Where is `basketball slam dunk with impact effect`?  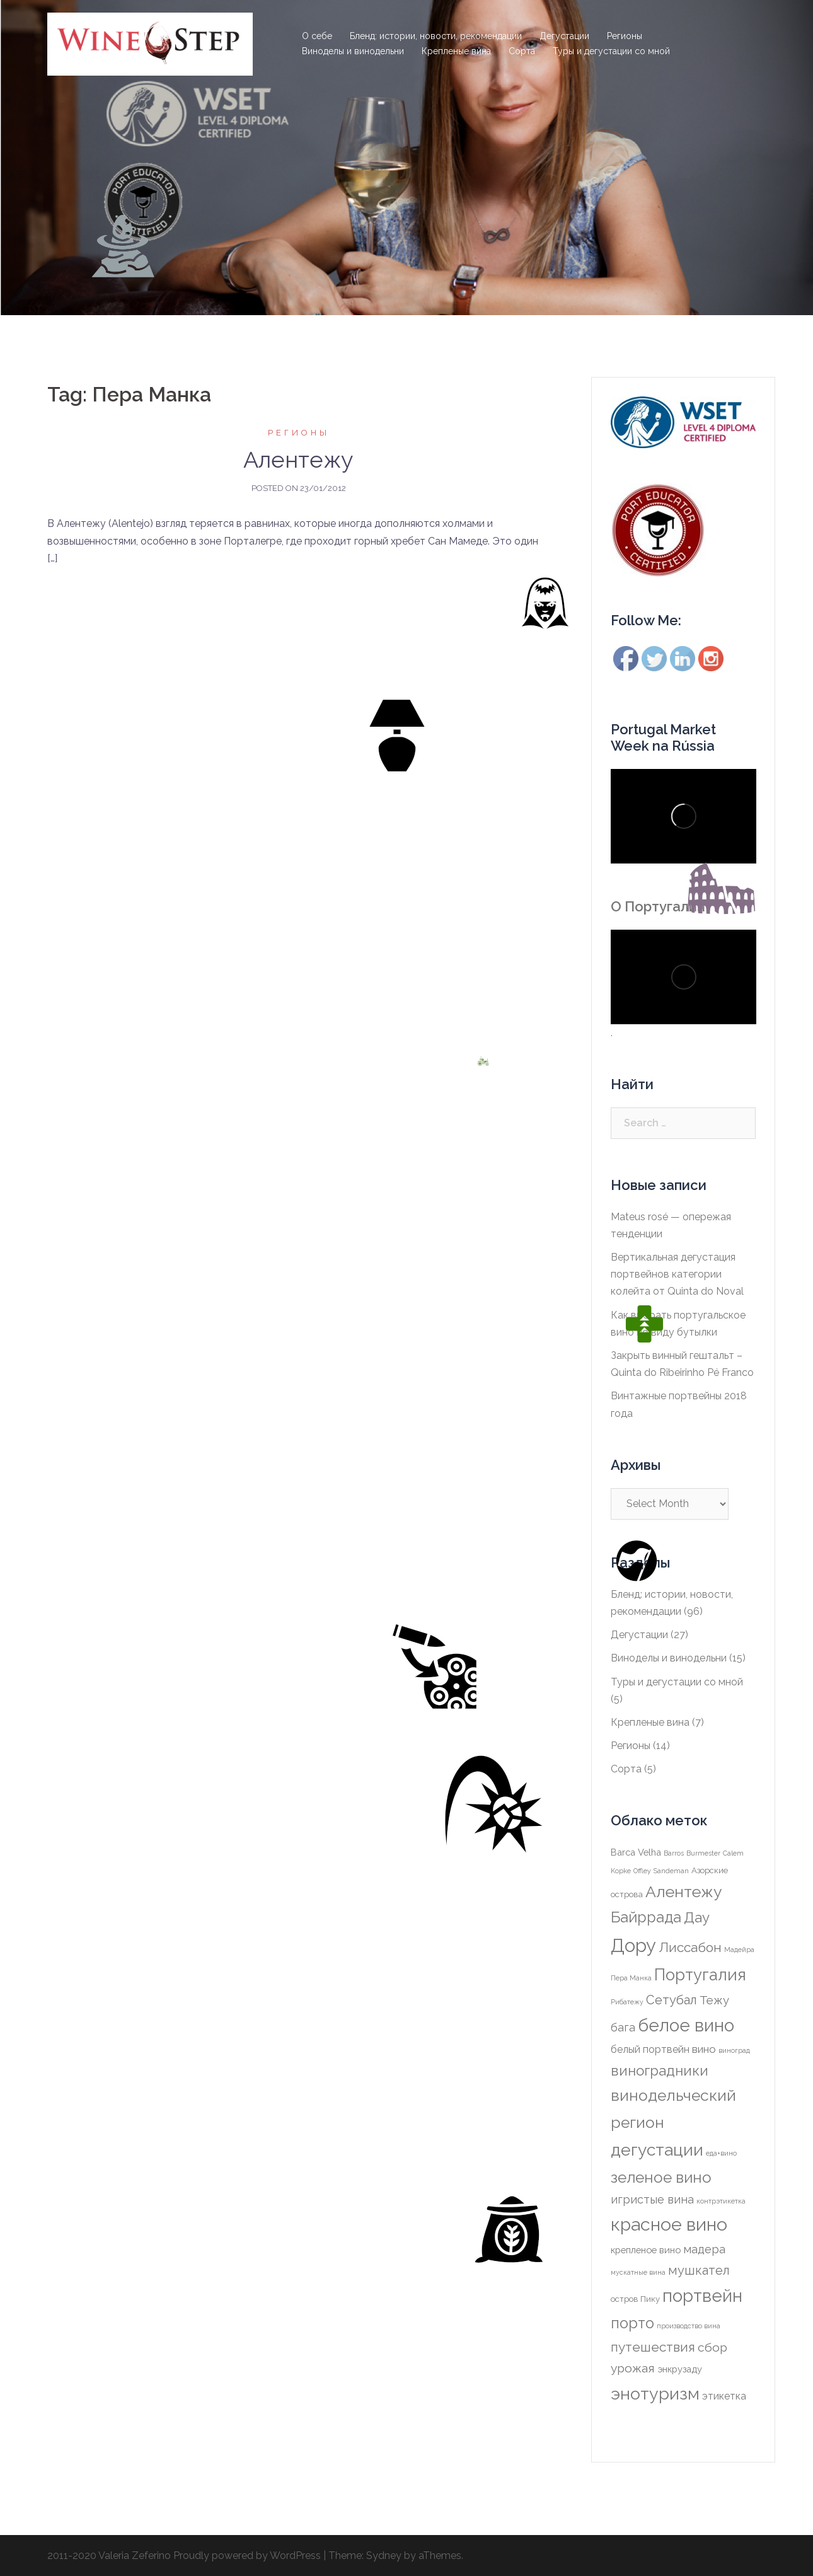 basketball slam dunk with impact effect is located at coordinates (493, 1804).